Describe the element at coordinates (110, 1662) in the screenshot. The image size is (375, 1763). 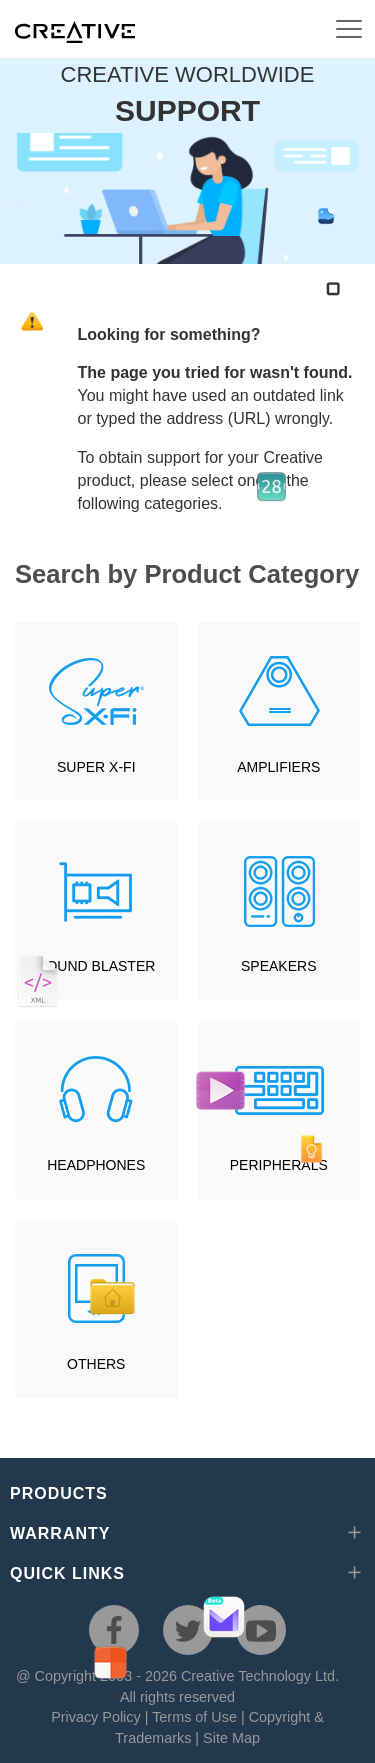
I see `switch to the bottom-left workspace` at that location.